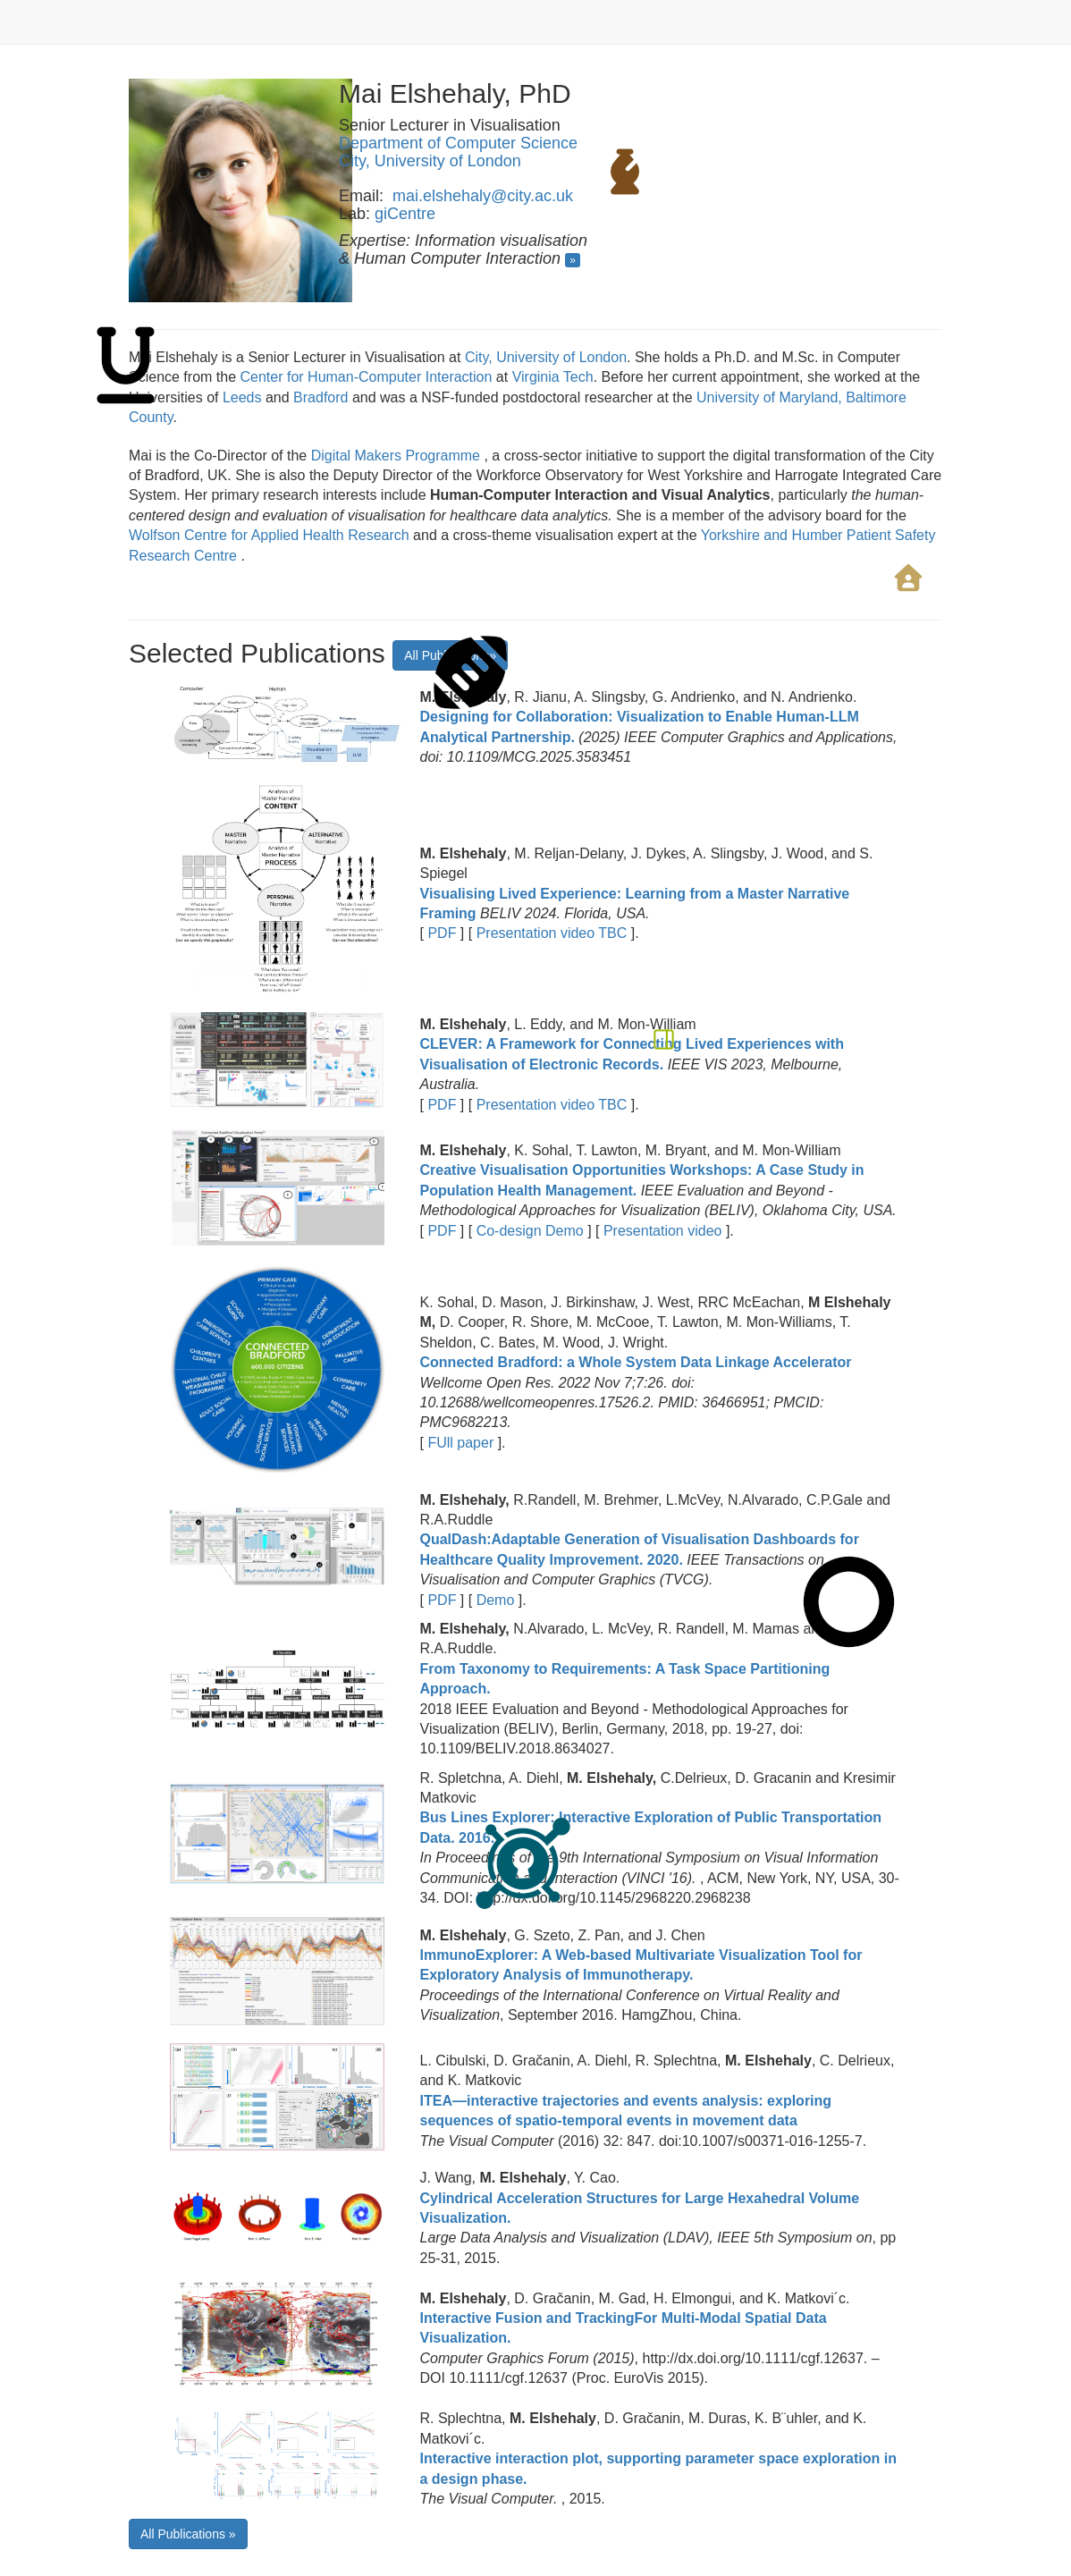 The width and height of the screenshot is (1071, 2576). What do you see at coordinates (848, 1601) in the screenshot?
I see `indicates gender-neutral or unspecified gender option` at bounding box center [848, 1601].